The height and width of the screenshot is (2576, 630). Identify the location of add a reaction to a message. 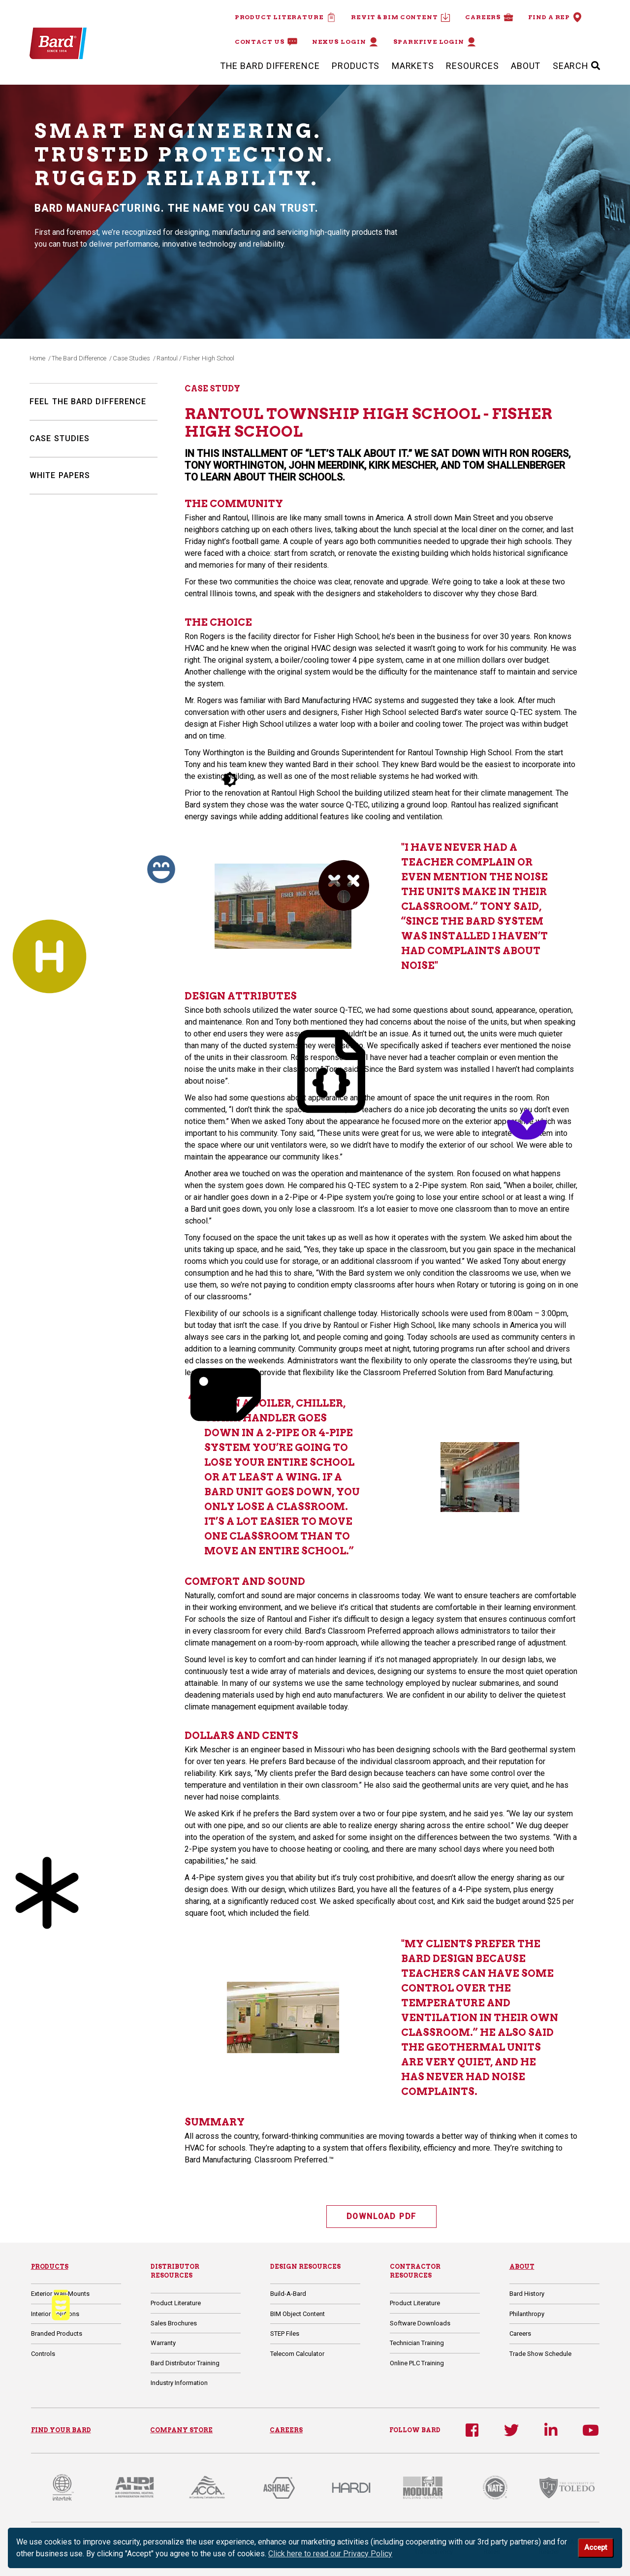
(161, 869).